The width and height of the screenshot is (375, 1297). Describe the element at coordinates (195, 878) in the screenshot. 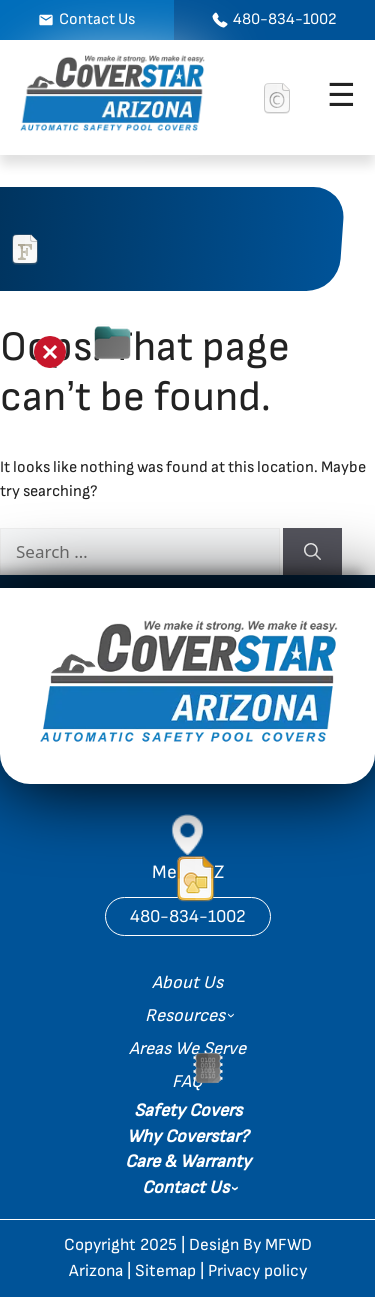

I see `open a graphics template file` at that location.